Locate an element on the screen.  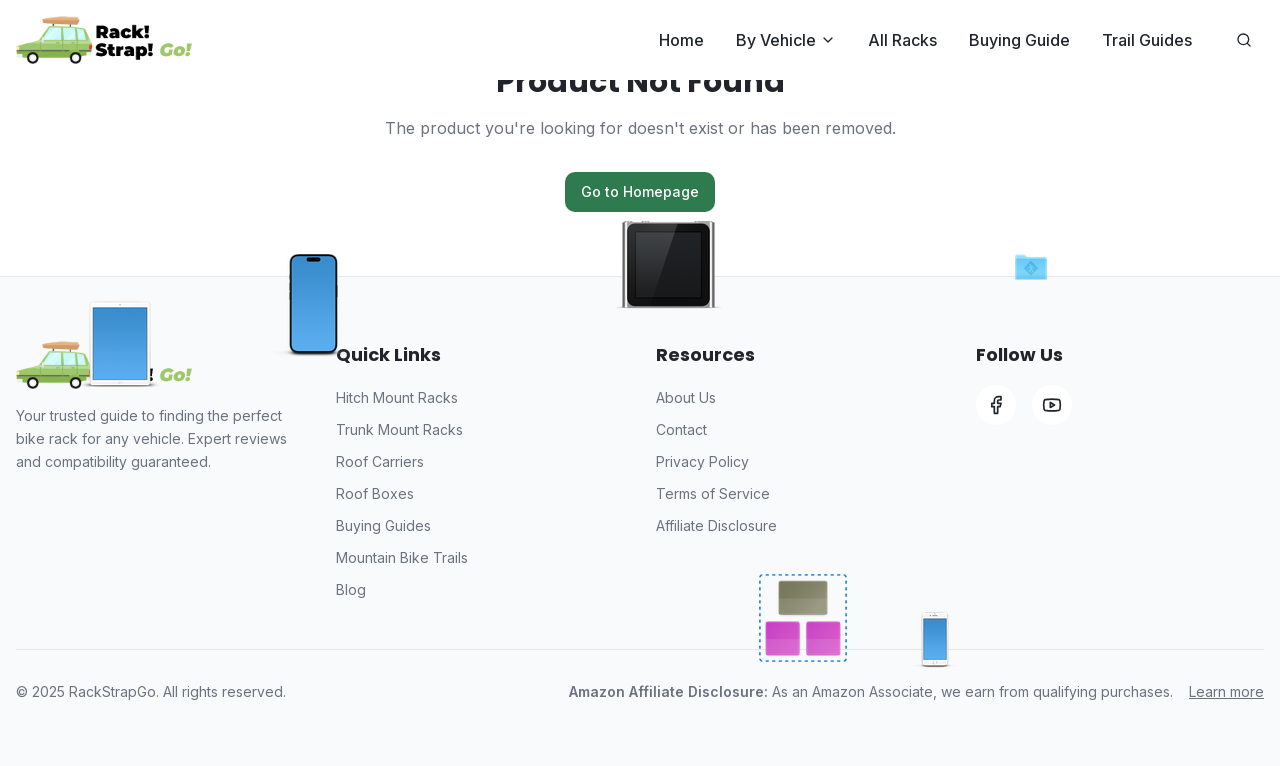
iPhone 16 device icon is located at coordinates (313, 305).